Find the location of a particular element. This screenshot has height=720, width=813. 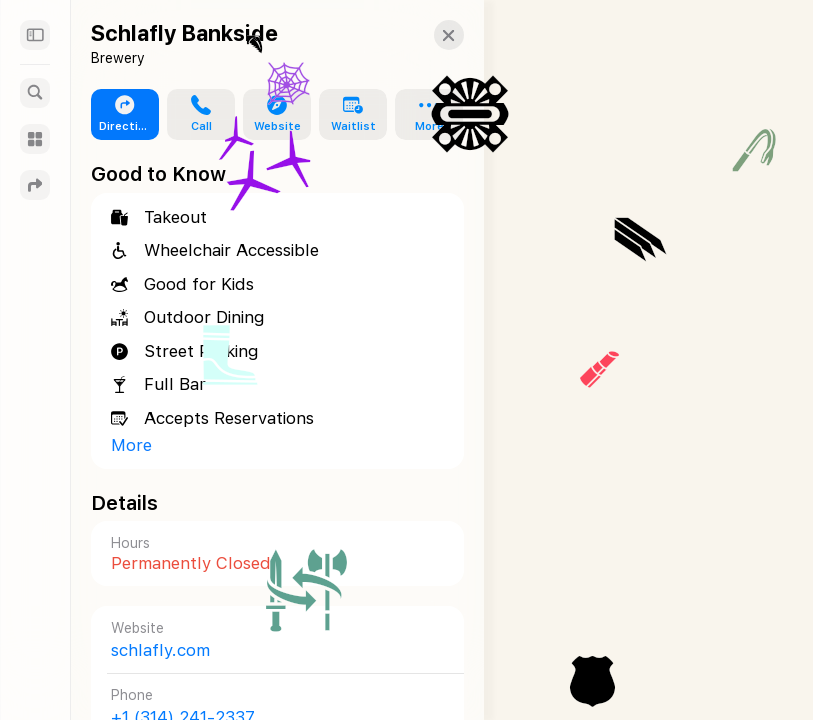

rain or waterproof gear category is located at coordinates (230, 355).